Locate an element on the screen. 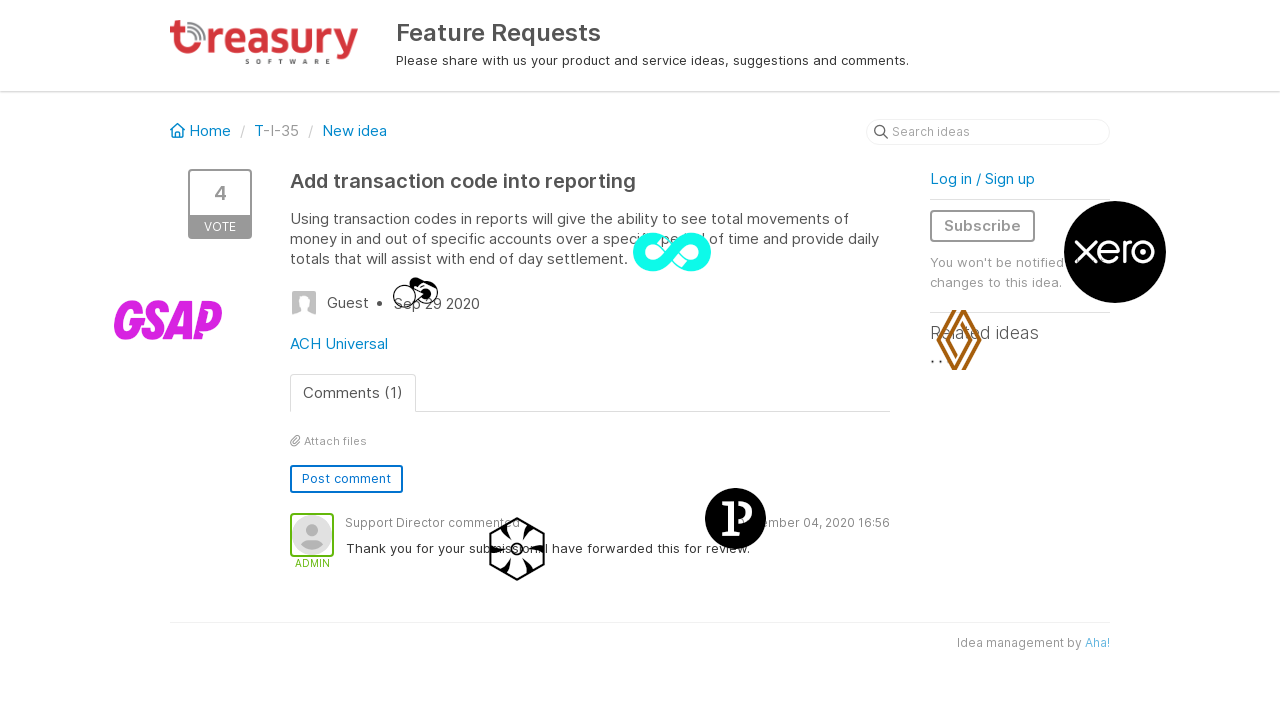 This screenshot has width=1280, height=720. GSAP (GreenSock Animation Platform) brand logo is located at coordinates (168, 320).